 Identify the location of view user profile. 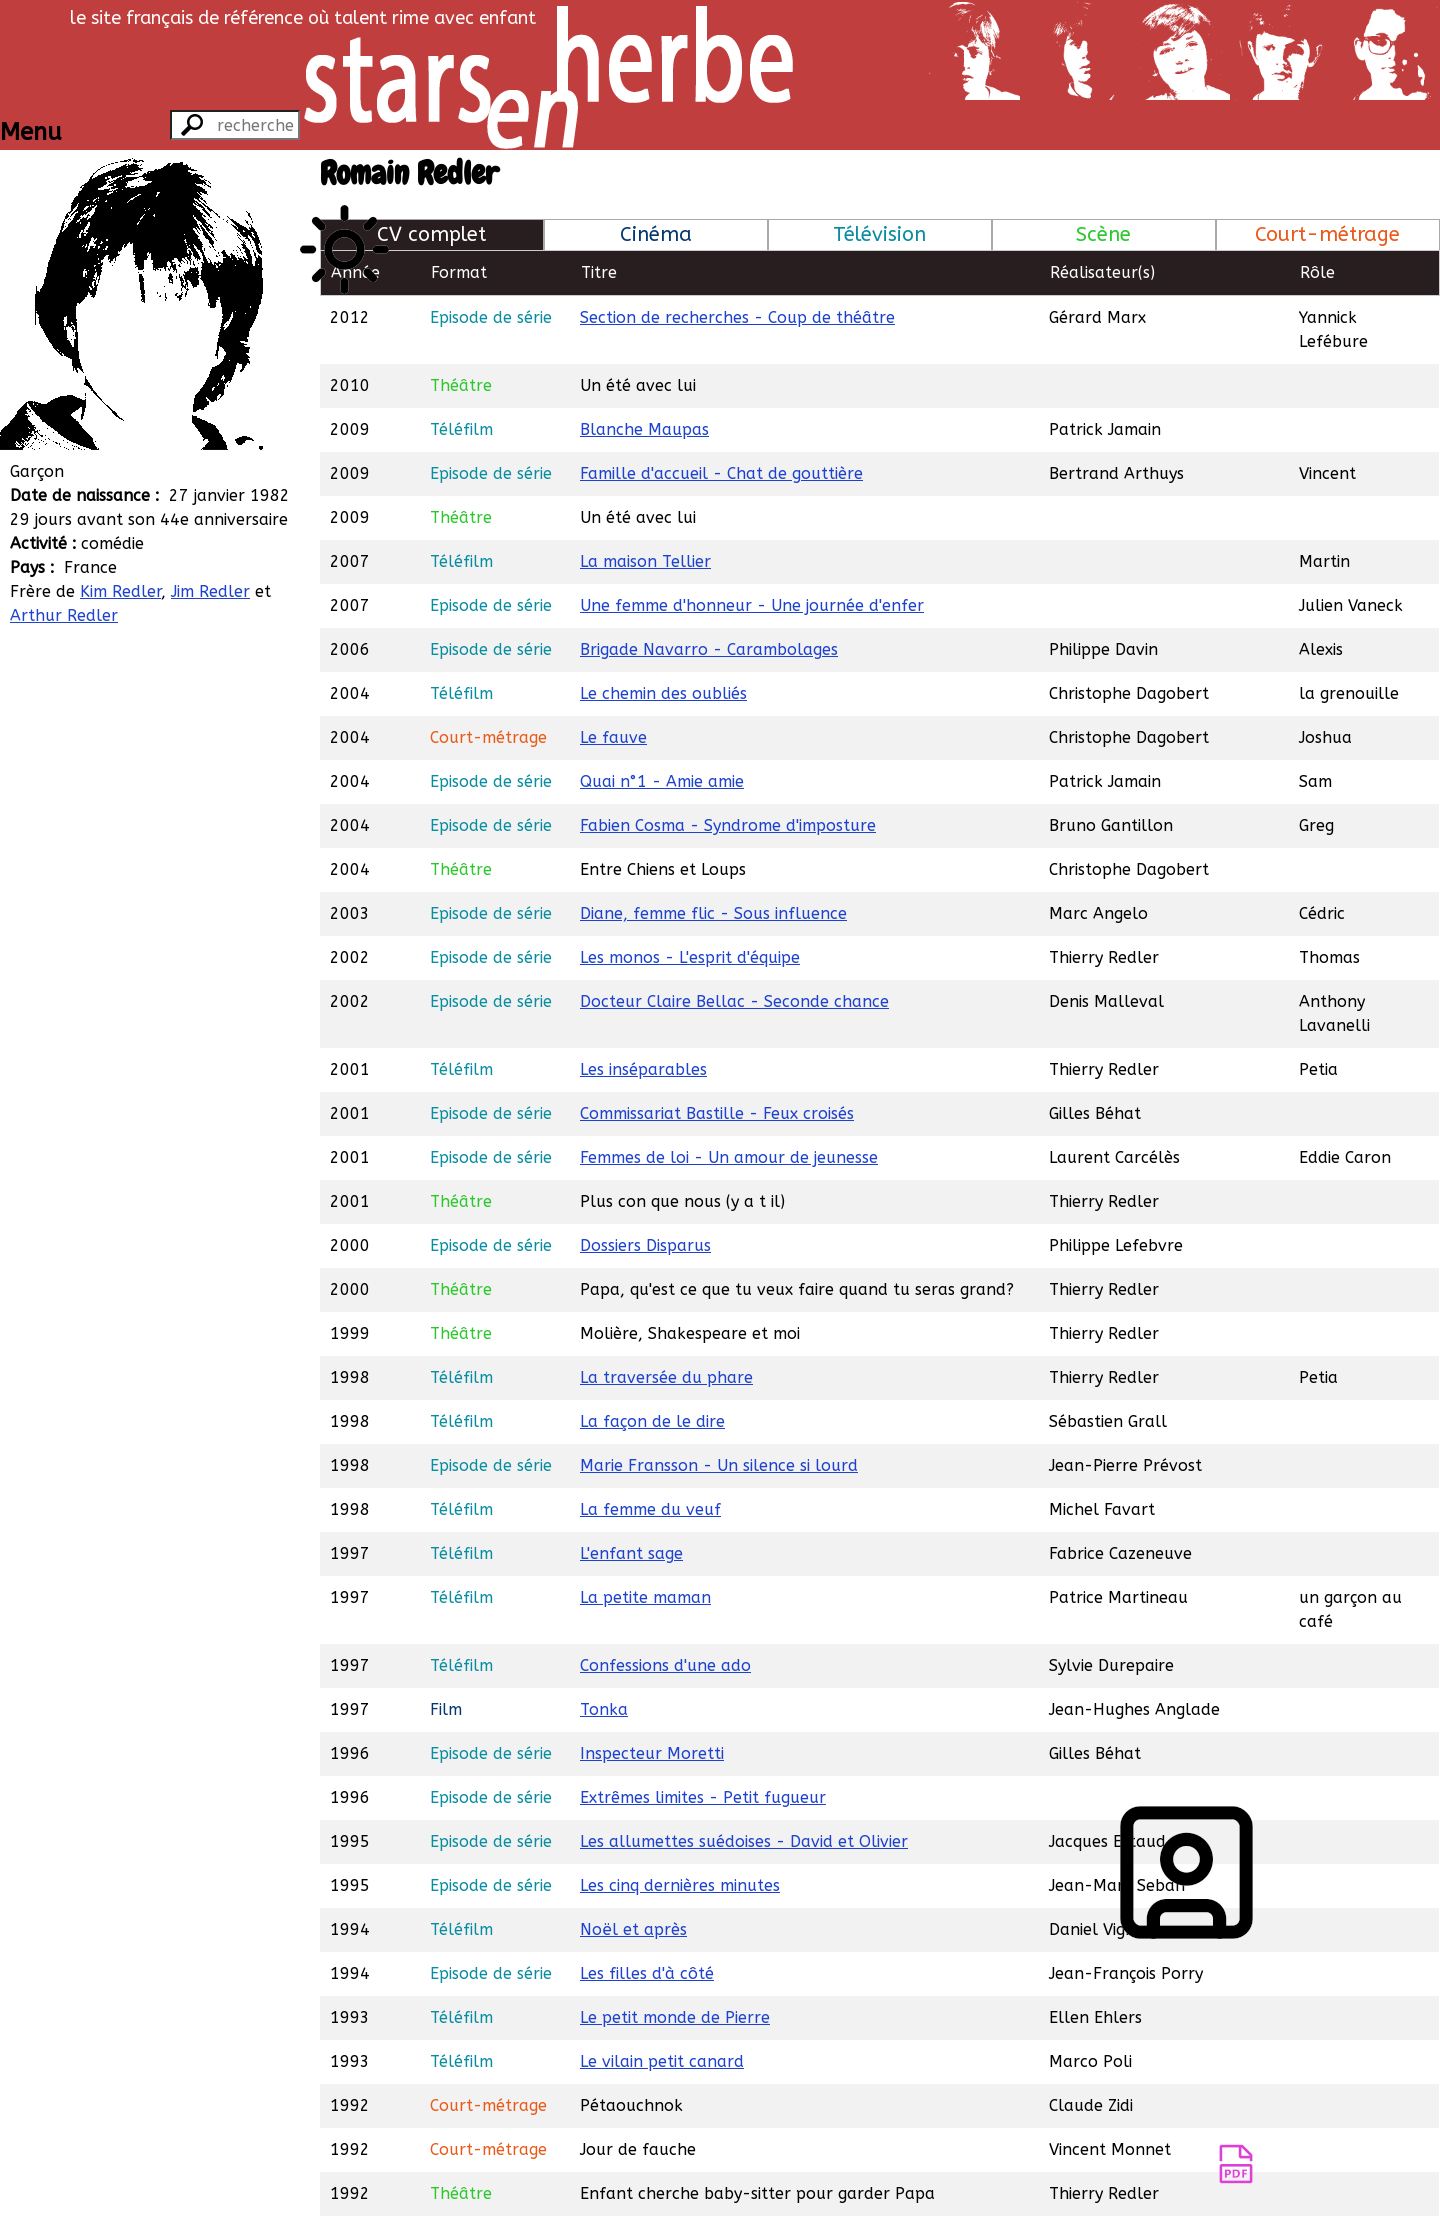
(1186, 1872).